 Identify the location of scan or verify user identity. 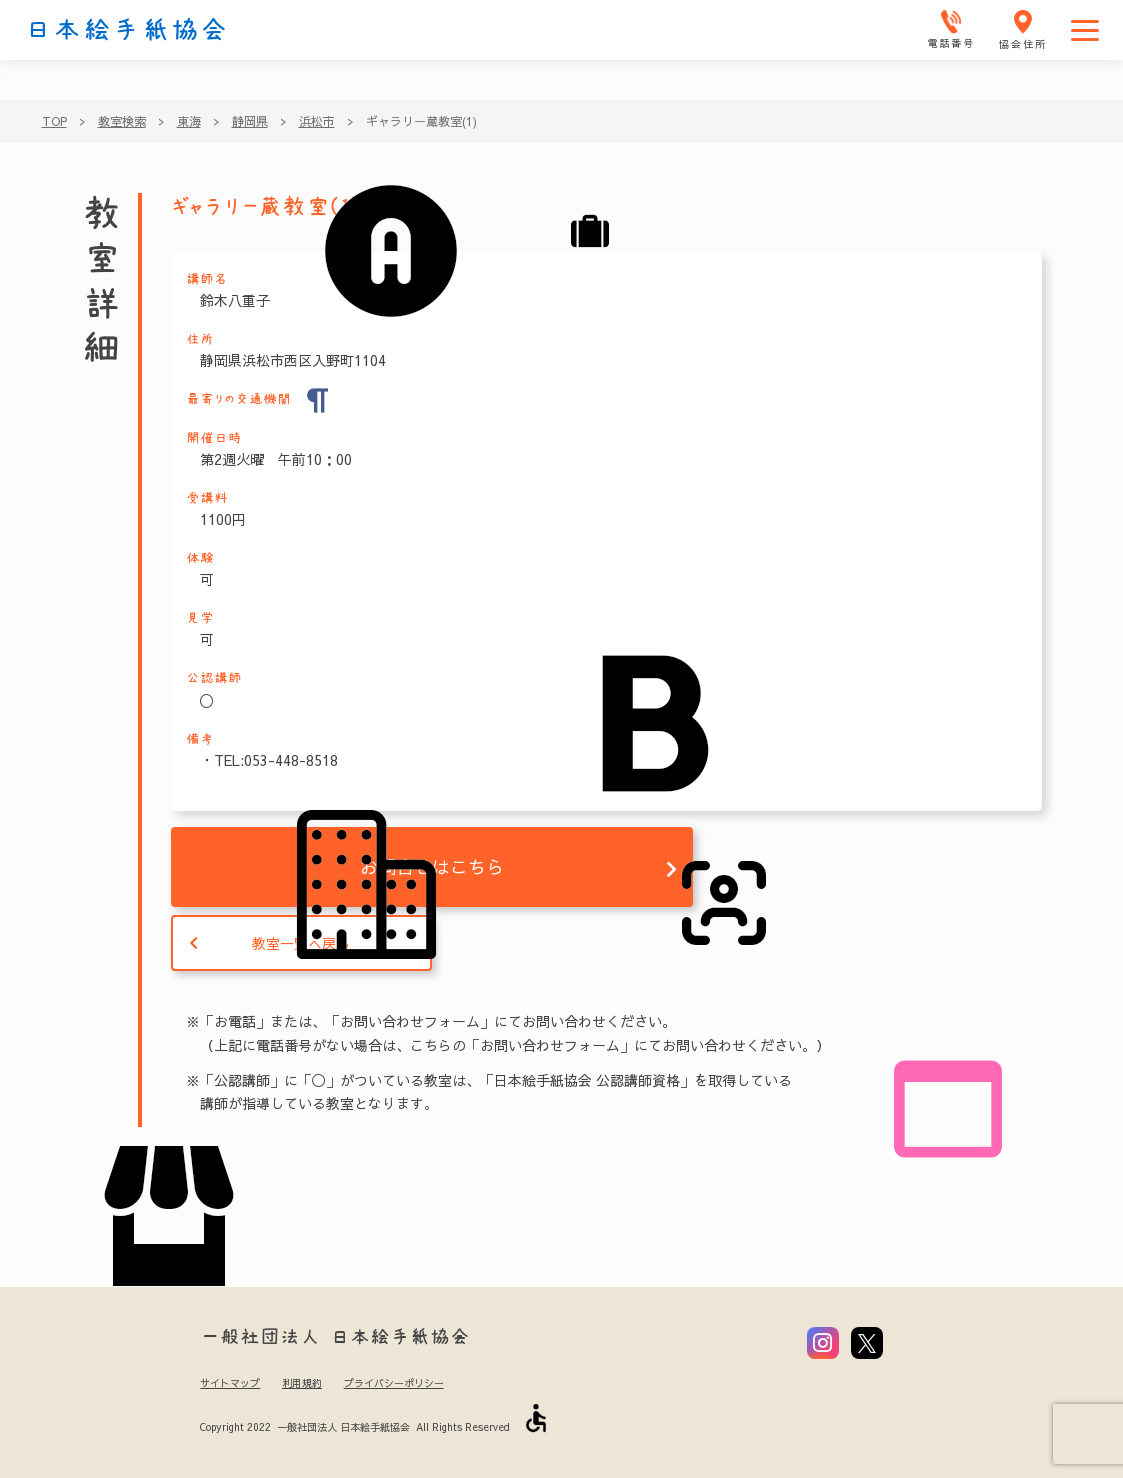
(724, 903).